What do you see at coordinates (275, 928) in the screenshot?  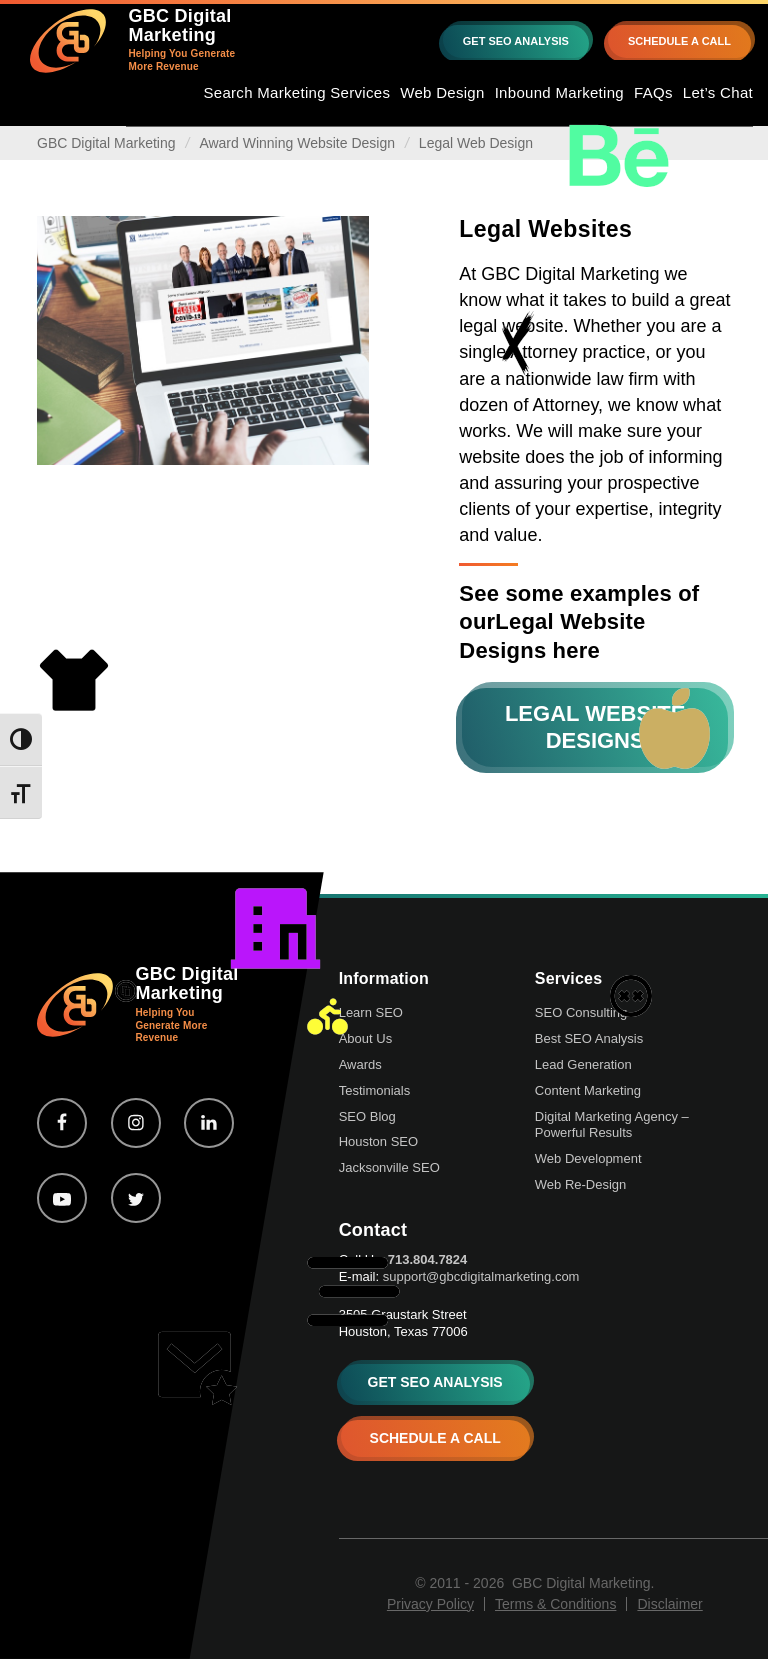 I see `find nearby hotels or accommodations` at bounding box center [275, 928].